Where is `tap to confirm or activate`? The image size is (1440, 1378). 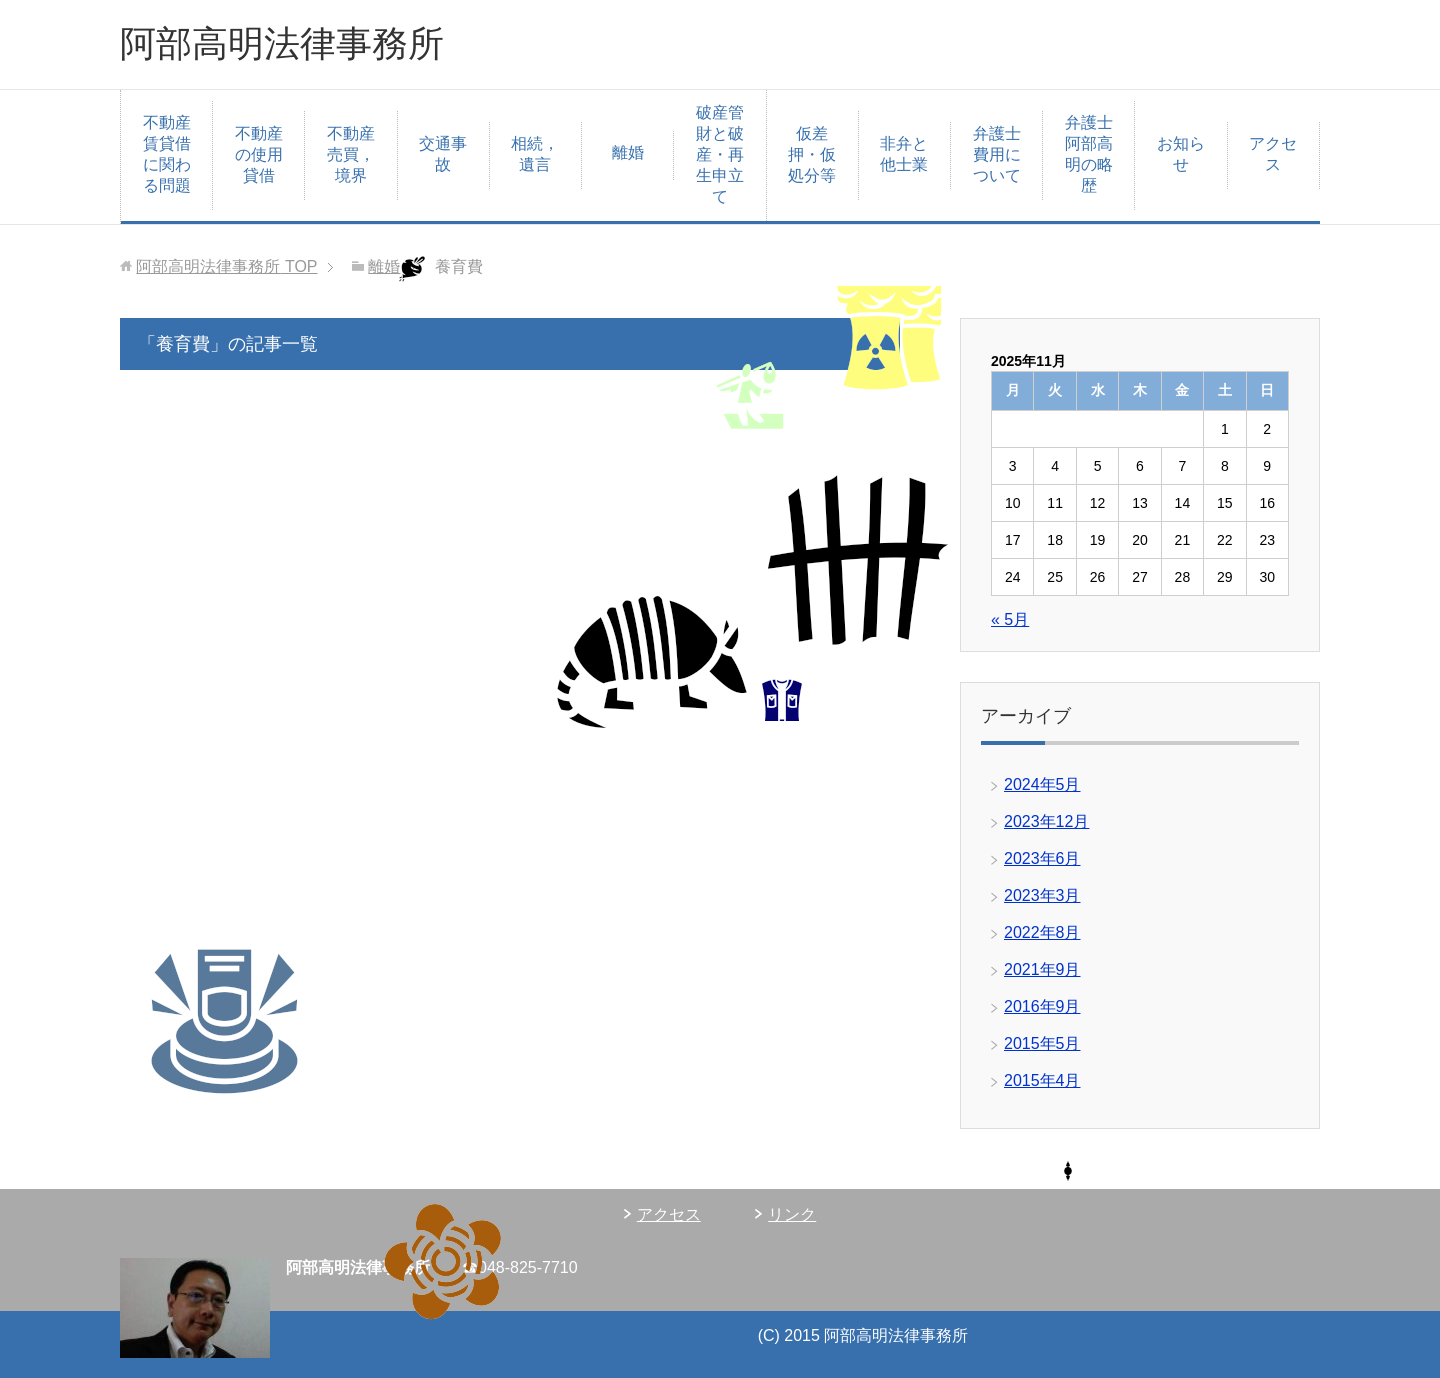
tap to confirm or activate is located at coordinates (224, 1022).